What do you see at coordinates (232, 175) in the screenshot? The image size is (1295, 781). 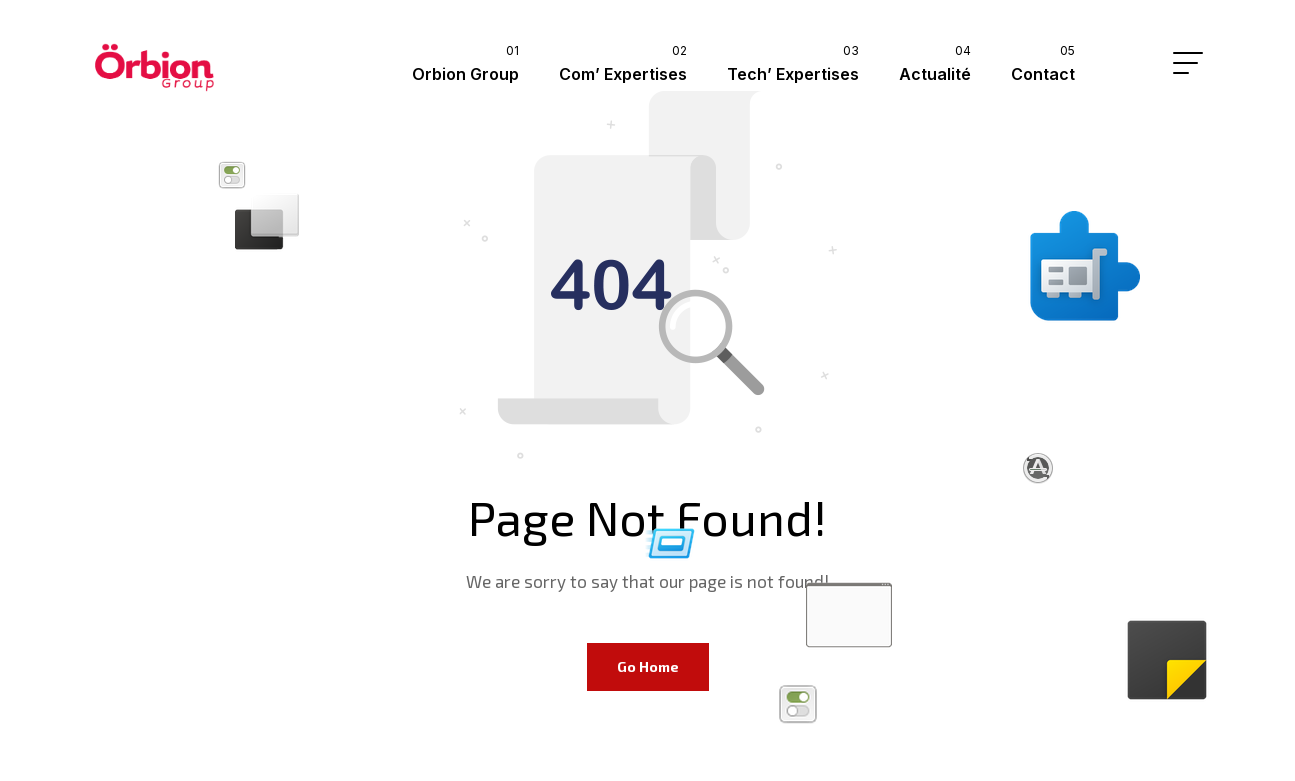 I see `open system tweaks or settings customization` at bounding box center [232, 175].